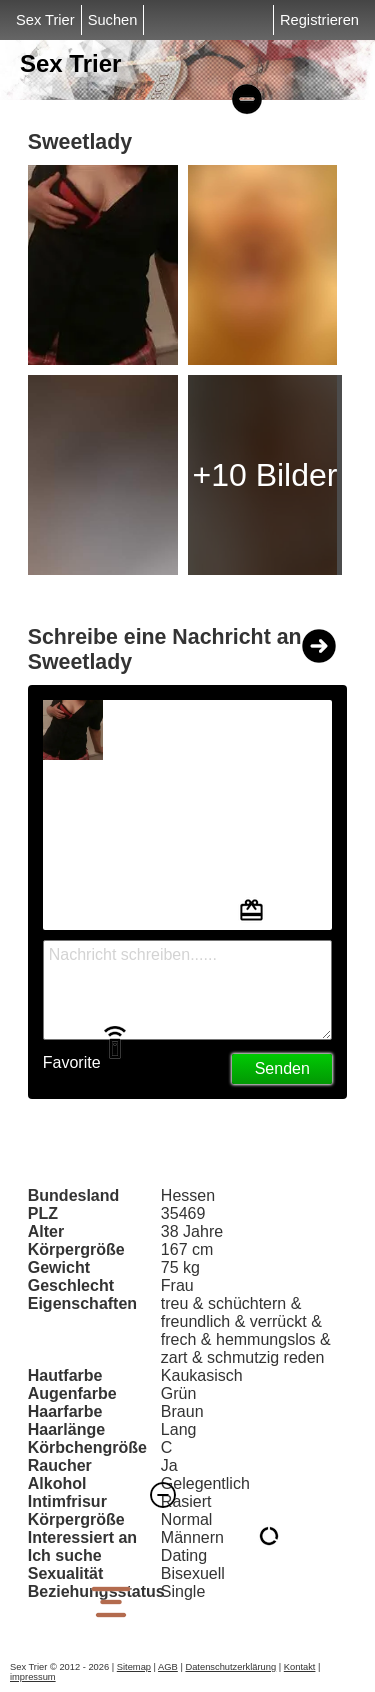  What do you see at coordinates (247, 99) in the screenshot?
I see `enable do not disturb mode` at bounding box center [247, 99].